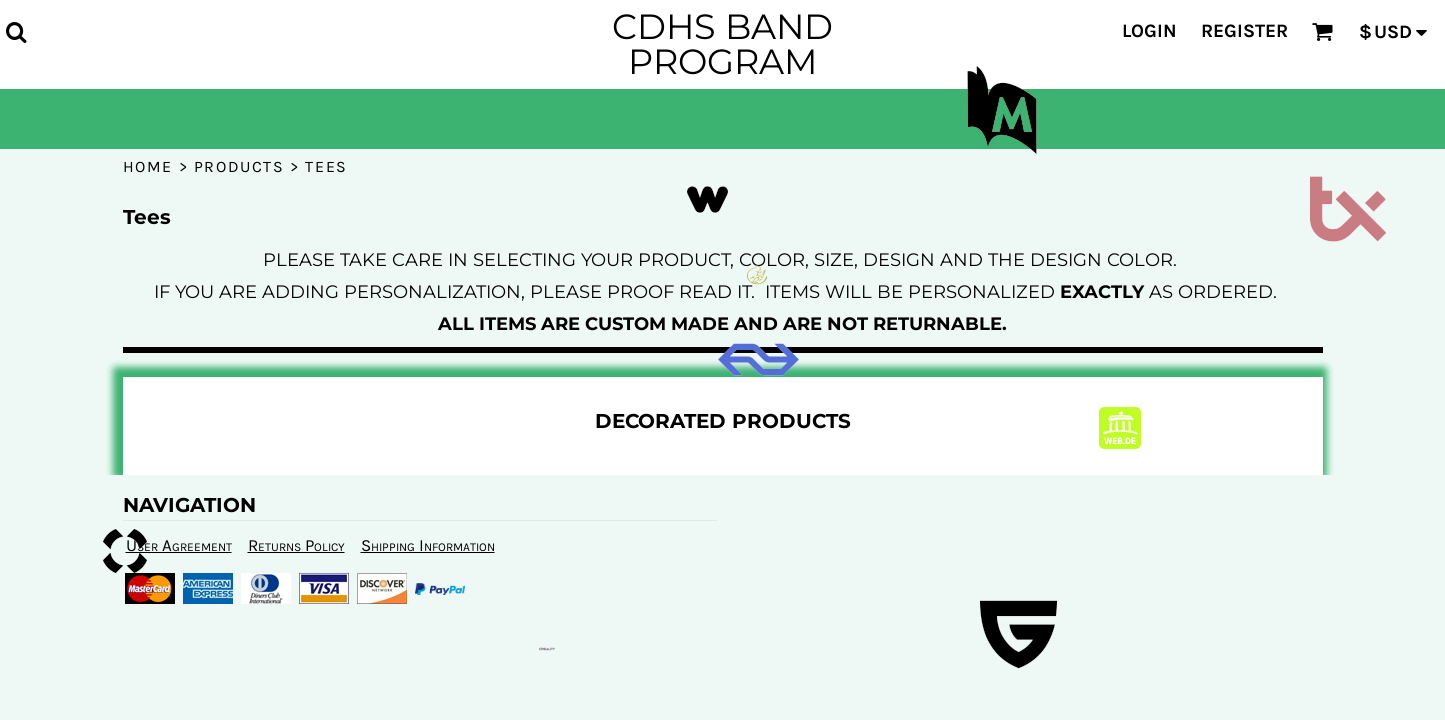  I want to click on visit the CodeMirror website or documentation, so click(757, 275).